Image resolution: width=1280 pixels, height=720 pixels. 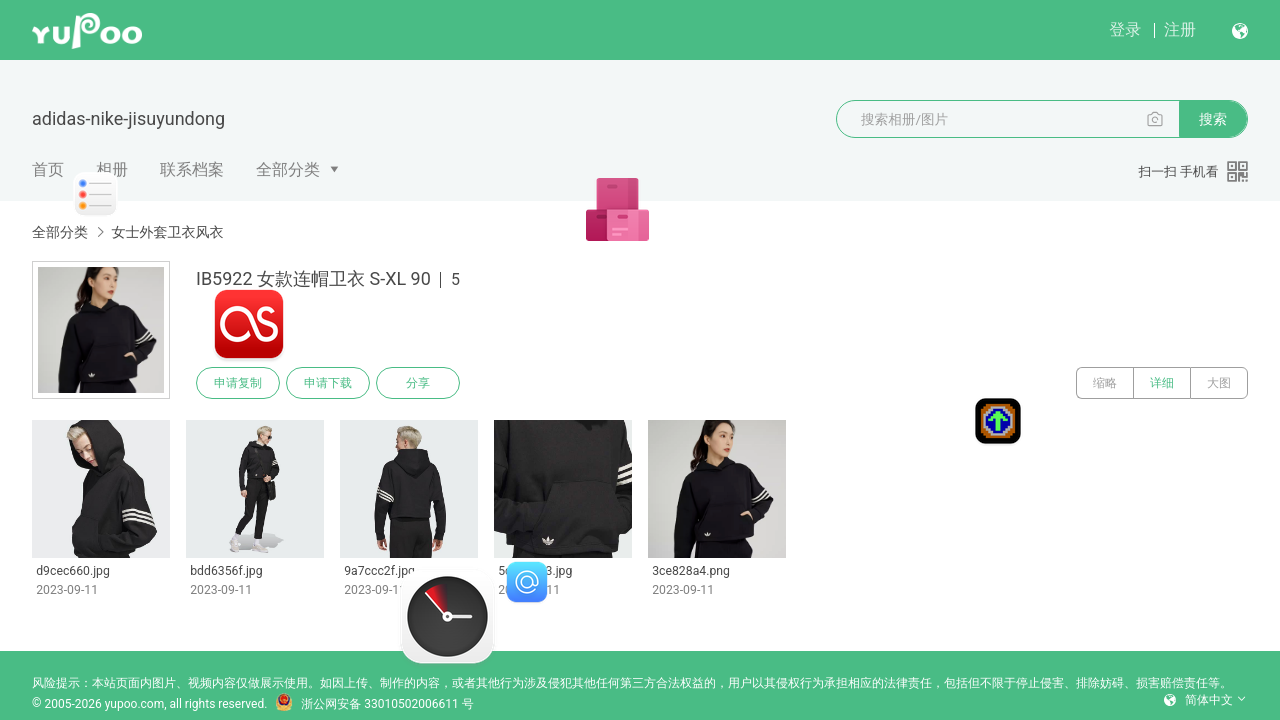 I want to click on open the Last.fm app, so click(x=249, y=324).